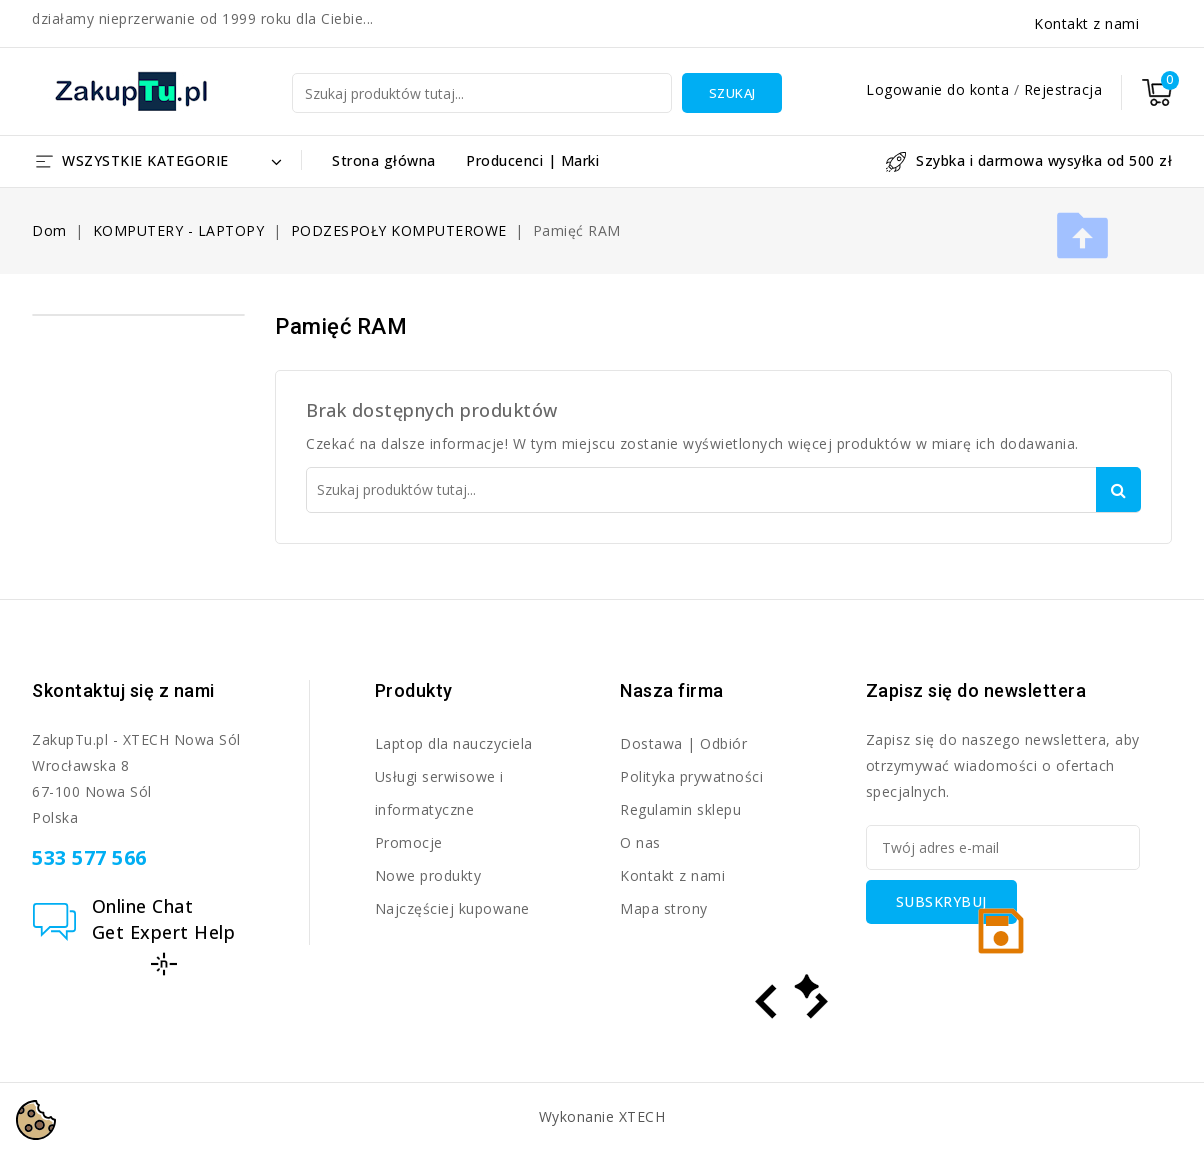 This screenshot has width=1204, height=1151. What do you see at coordinates (1001, 931) in the screenshot?
I see `save file or document` at bounding box center [1001, 931].